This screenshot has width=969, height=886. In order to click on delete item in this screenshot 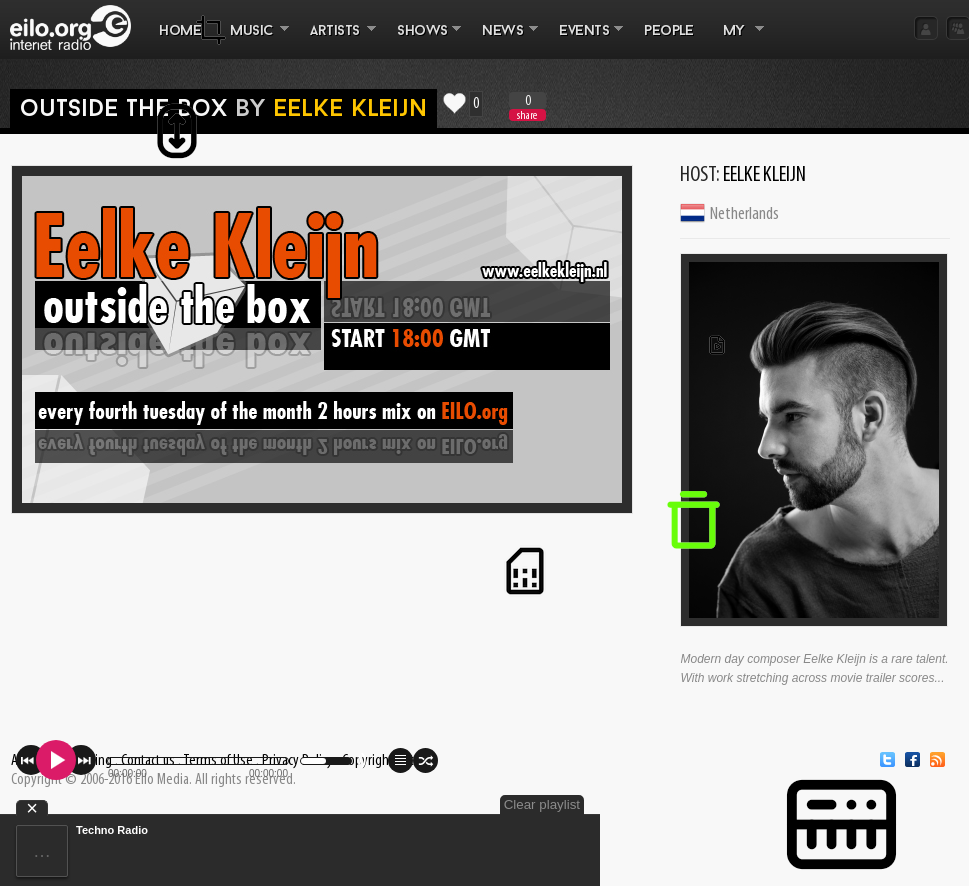, I will do `click(693, 522)`.